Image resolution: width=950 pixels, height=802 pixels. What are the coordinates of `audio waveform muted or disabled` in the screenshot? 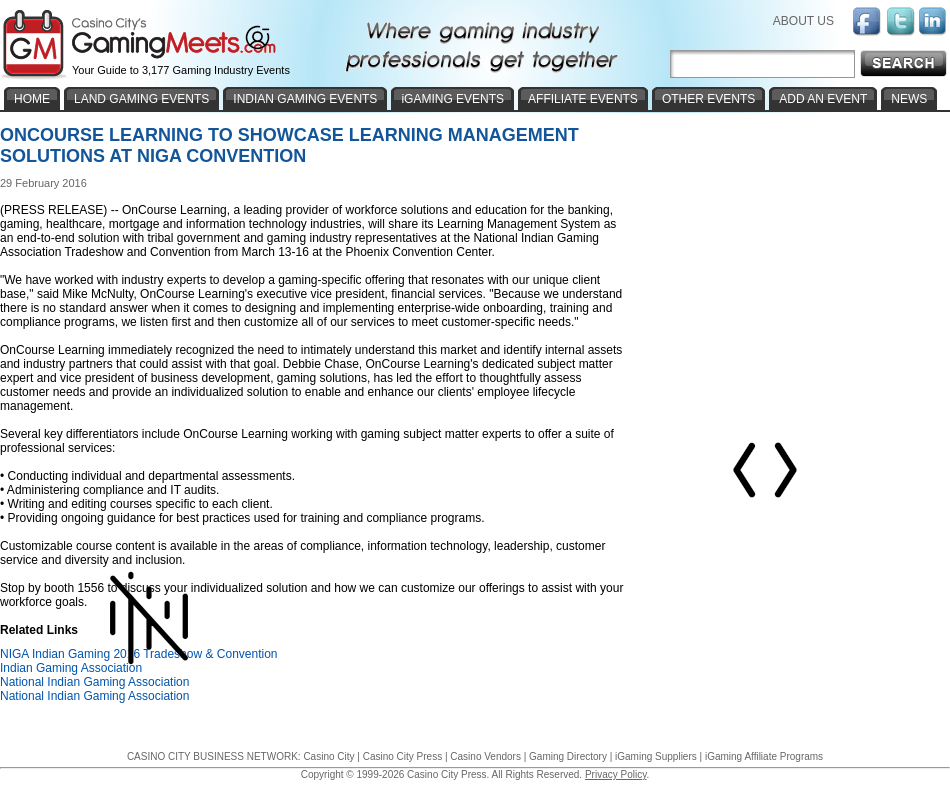 It's located at (149, 618).